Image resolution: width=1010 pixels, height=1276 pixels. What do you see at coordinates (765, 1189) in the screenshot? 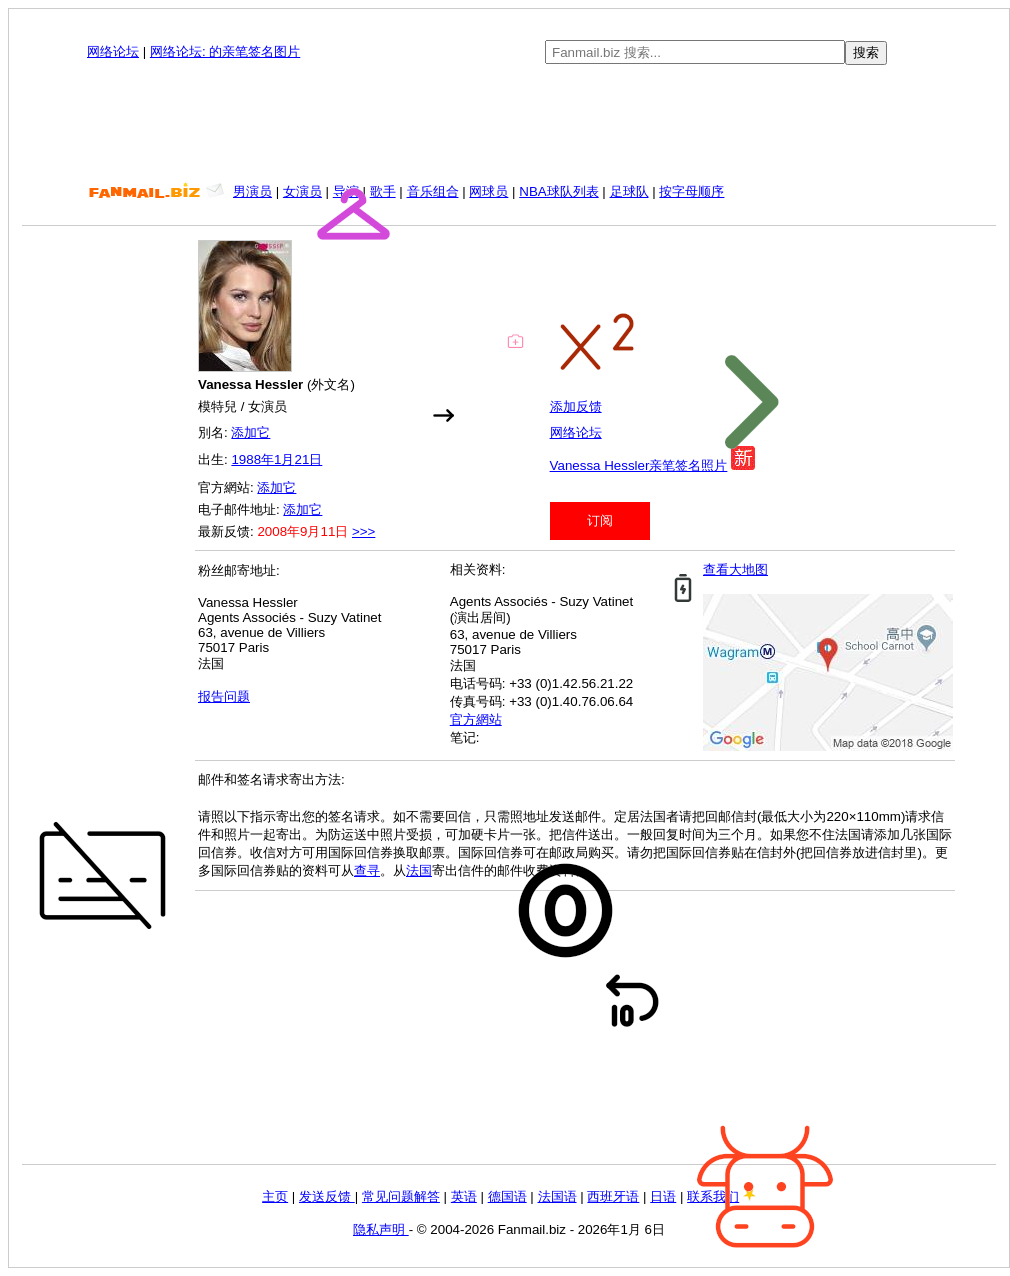
I see `access farm or agricultural features` at bounding box center [765, 1189].